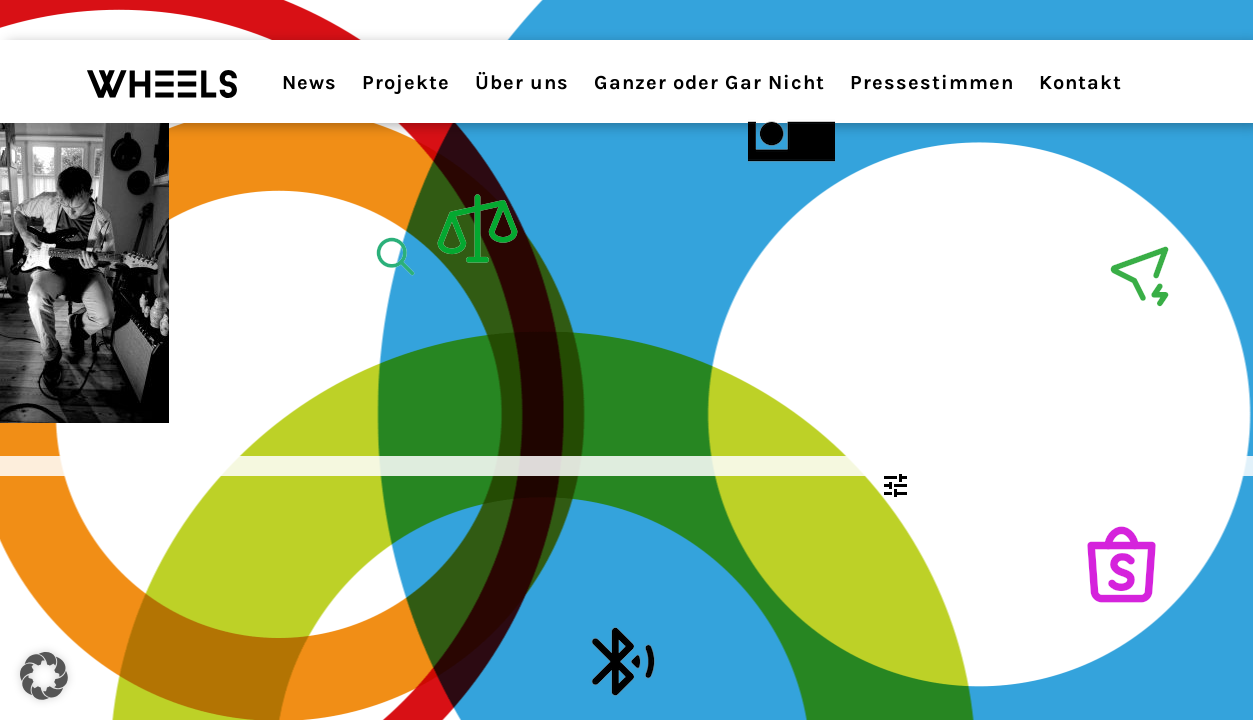 The image size is (1253, 720). I want to click on access legal or terms of service information, so click(477, 228).